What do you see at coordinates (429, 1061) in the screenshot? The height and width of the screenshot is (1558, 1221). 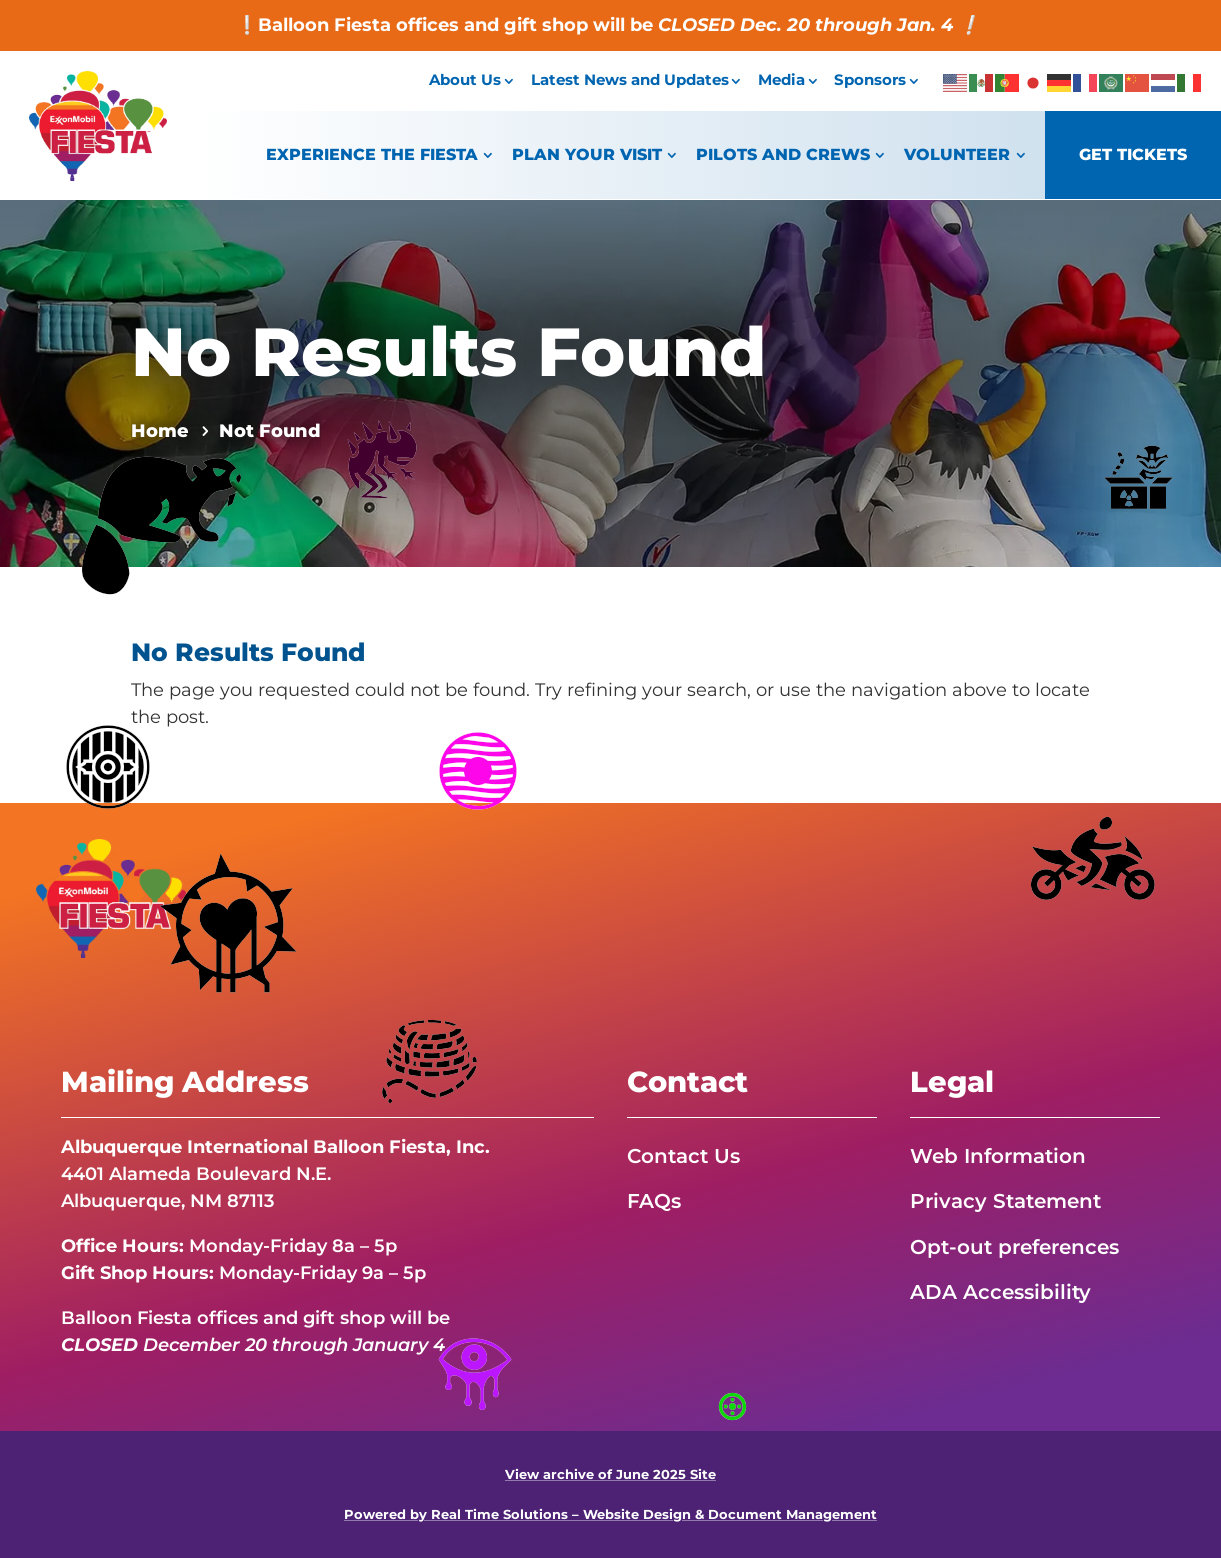 I see `equip rope item in inventory` at bounding box center [429, 1061].